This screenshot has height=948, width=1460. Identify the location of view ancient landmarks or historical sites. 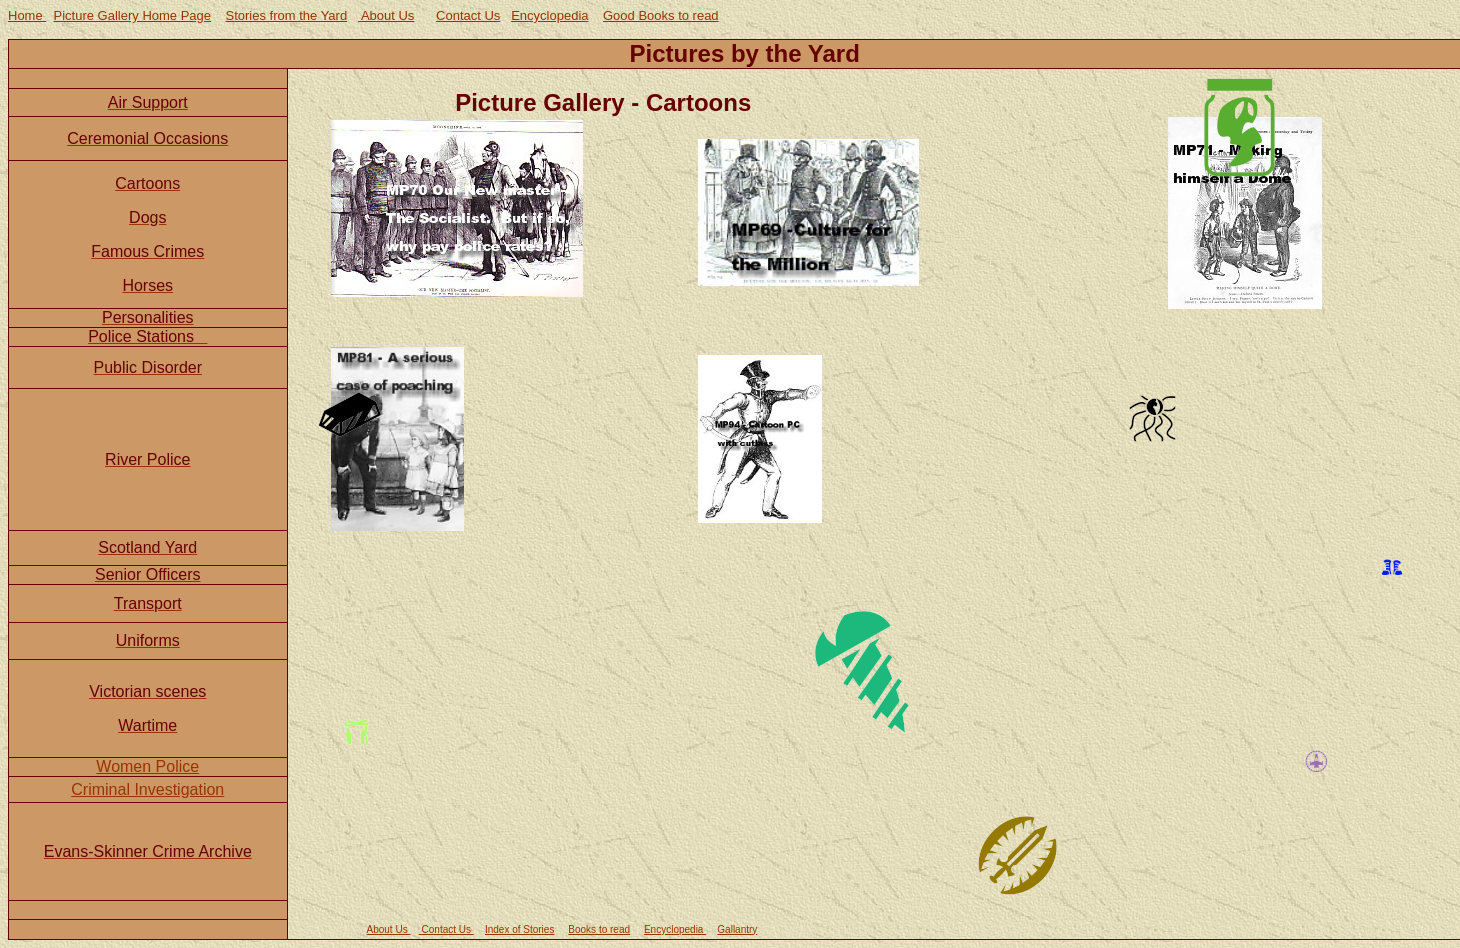
(356, 732).